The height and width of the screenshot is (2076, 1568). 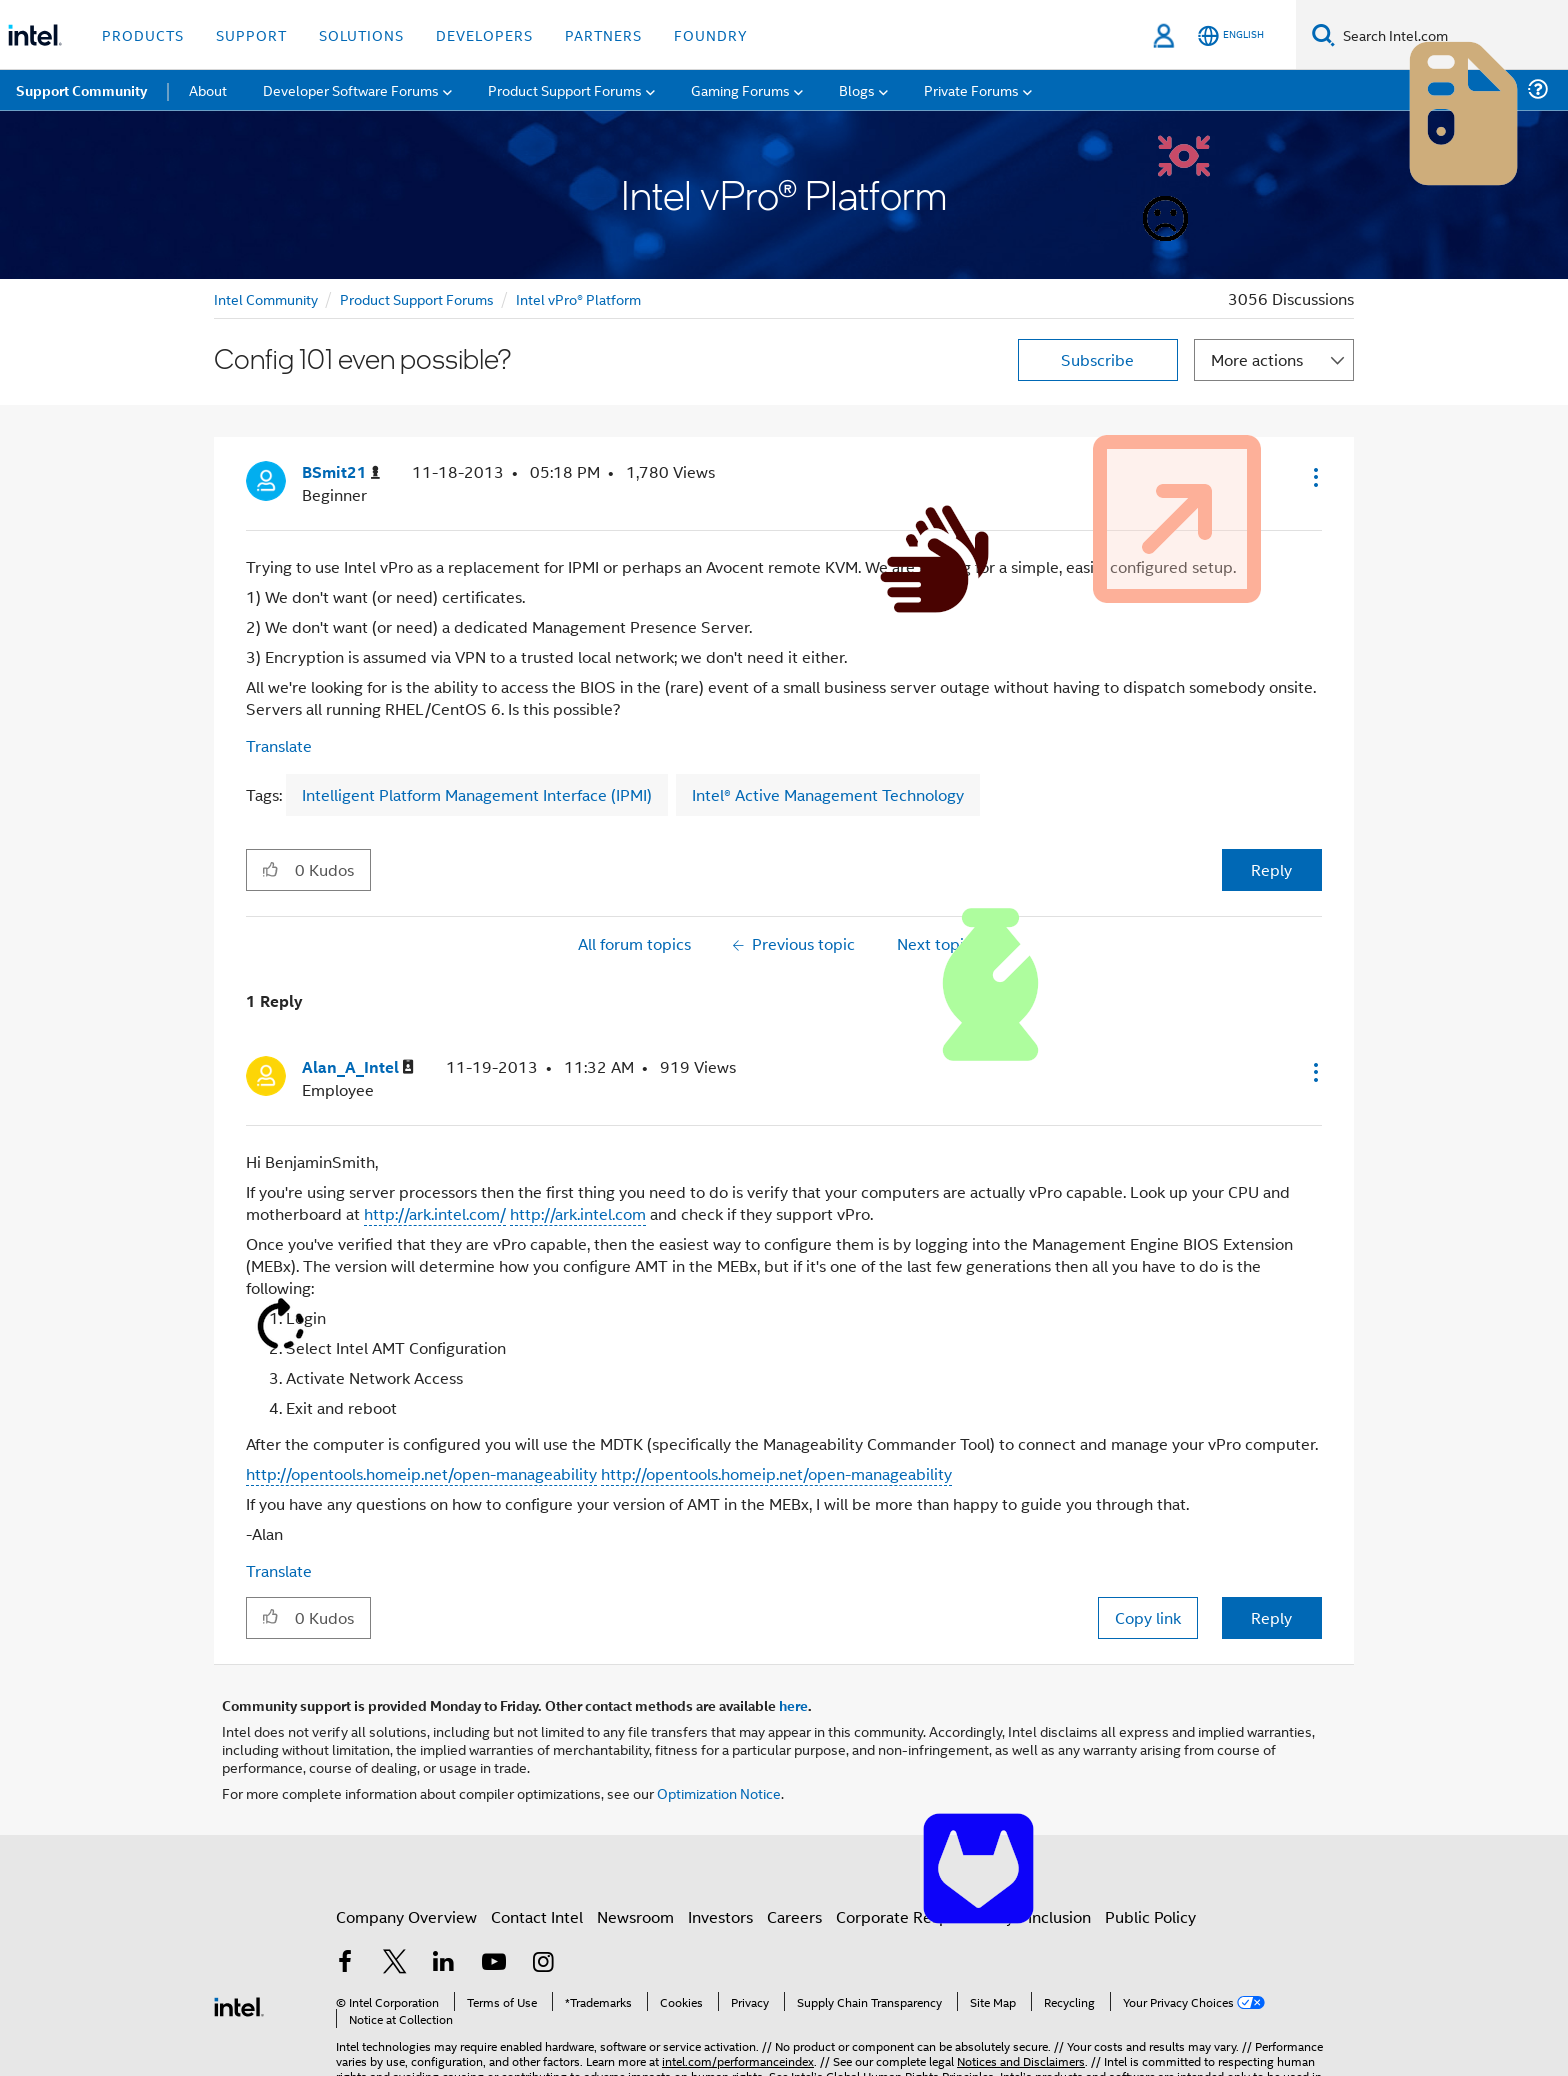 What do you see at coordinates (1165, 218) in the screenshot?
I see `rate your experience as negative` at bounding box center [1165, 218].